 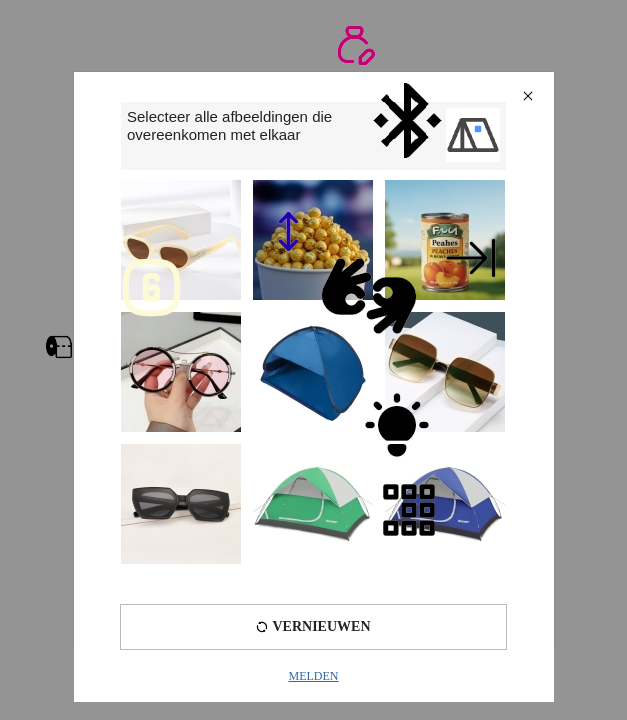 What do you see at coordinates (354, 44) in the screenshot?
I see `edit budget or savings details` at bounding box center [354, 44].